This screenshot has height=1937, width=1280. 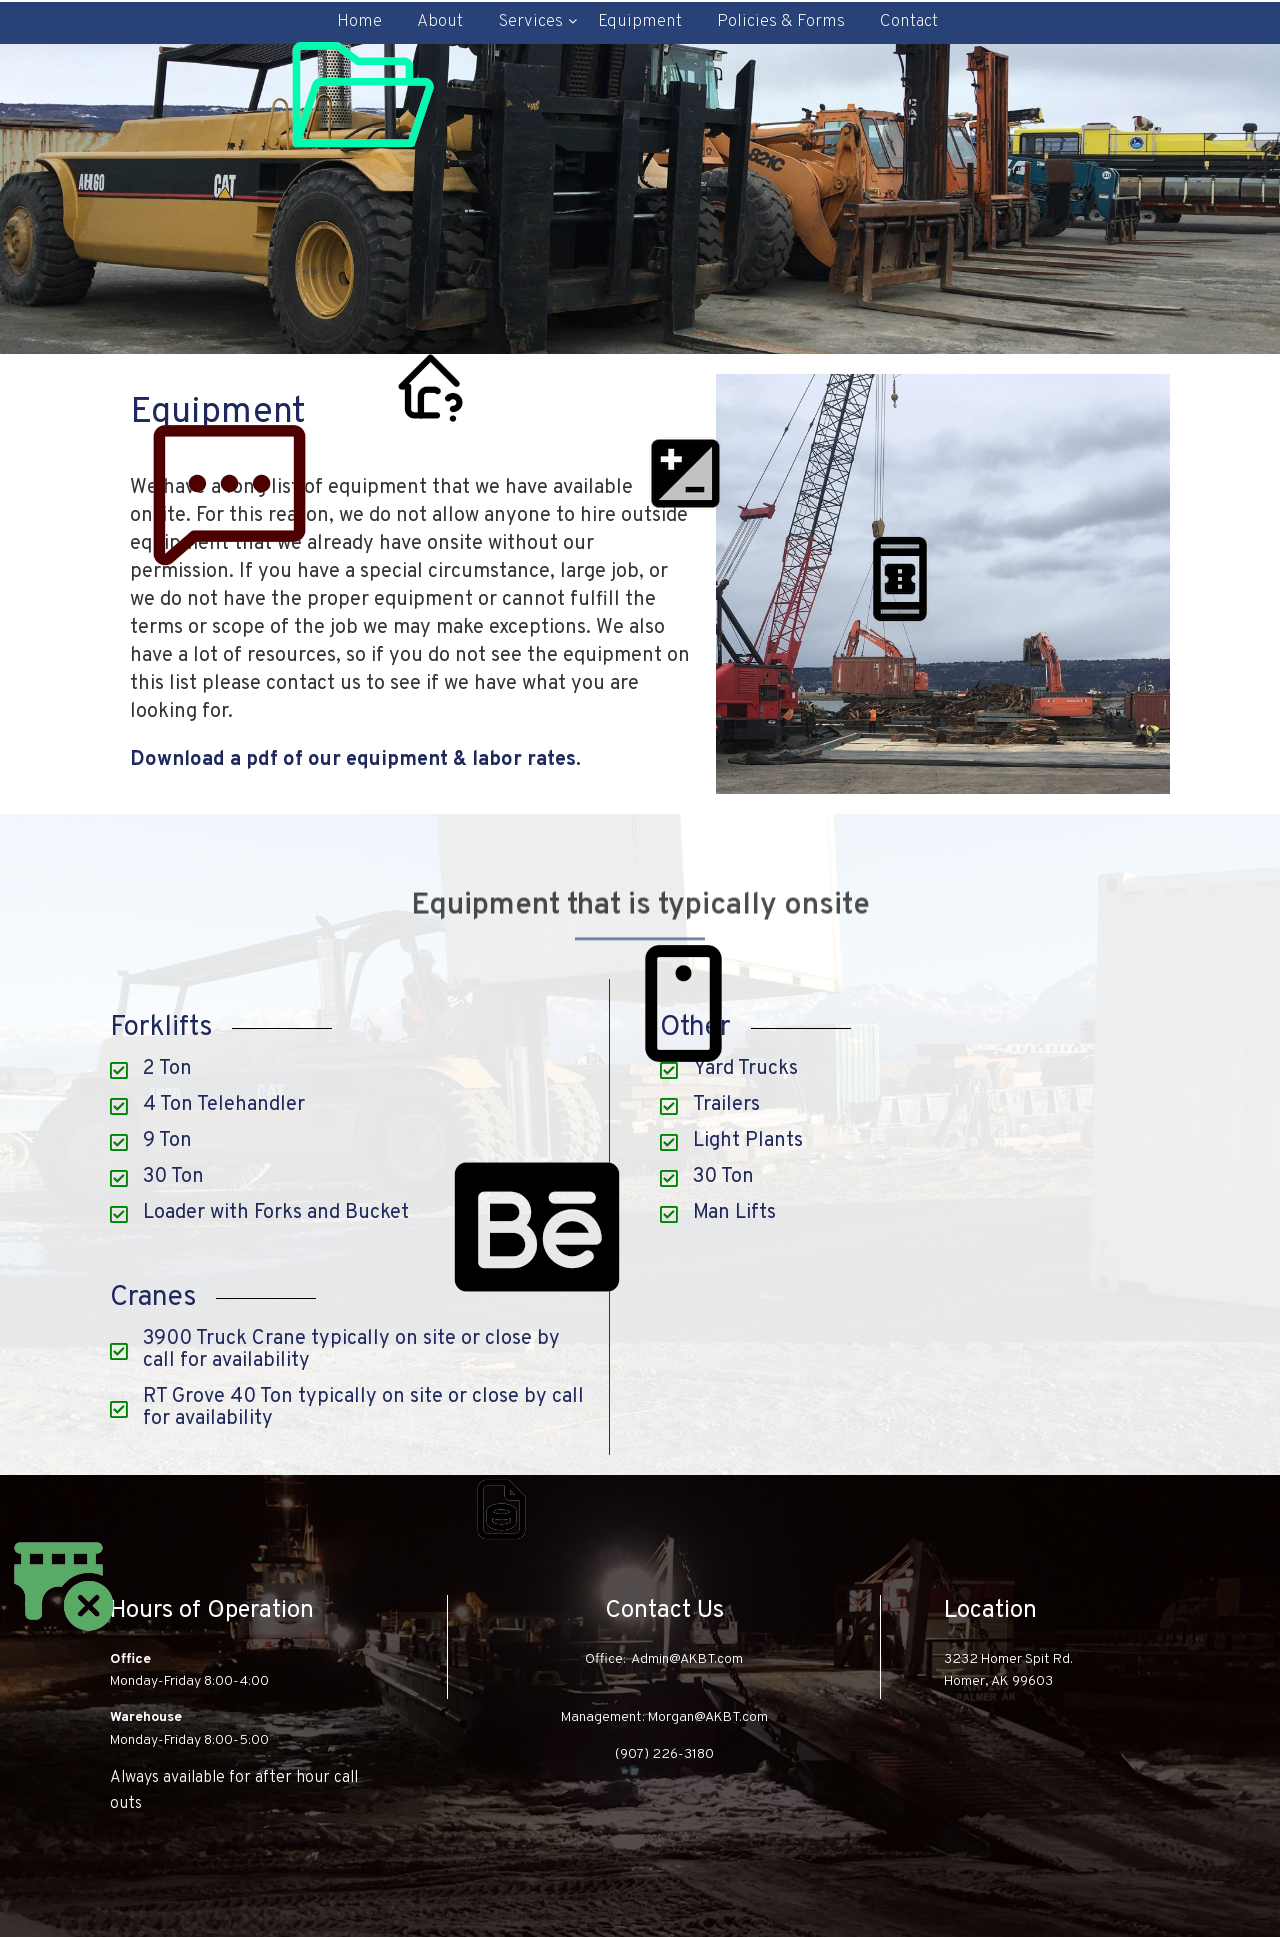 I want to click on access device camera through mobile app, so click(x=683, y=1003).